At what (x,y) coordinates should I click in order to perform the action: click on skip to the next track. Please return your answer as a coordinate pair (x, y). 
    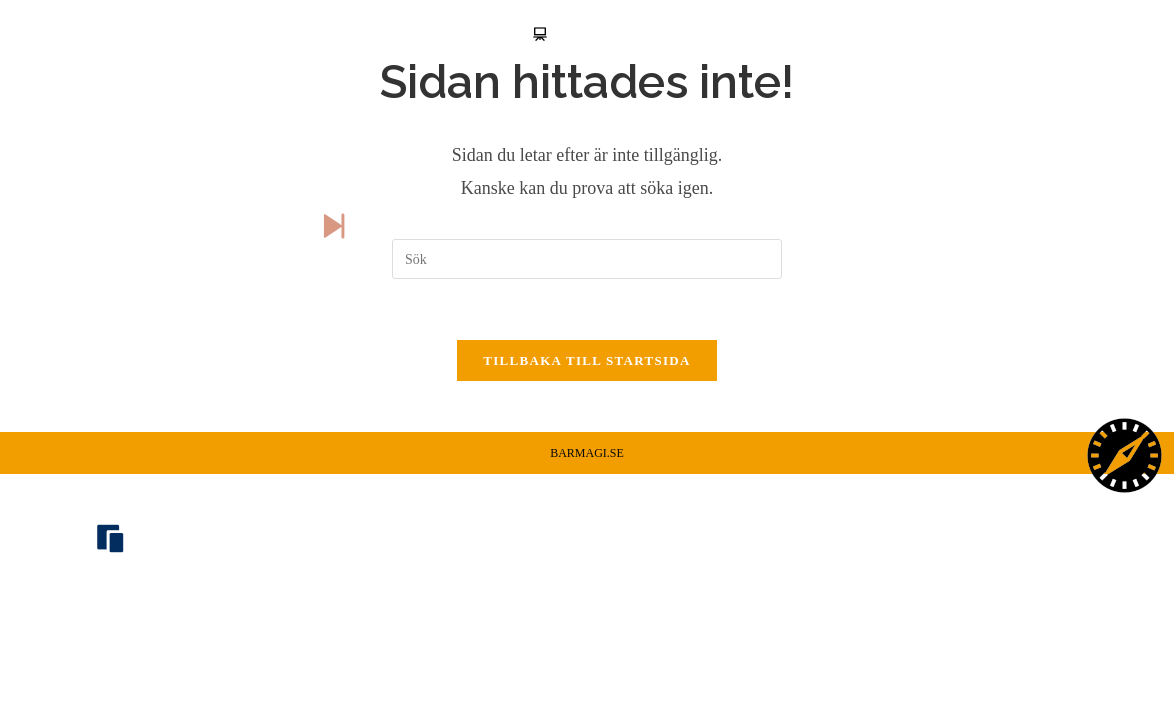
    Looking at the image, I should click on (335, 226).